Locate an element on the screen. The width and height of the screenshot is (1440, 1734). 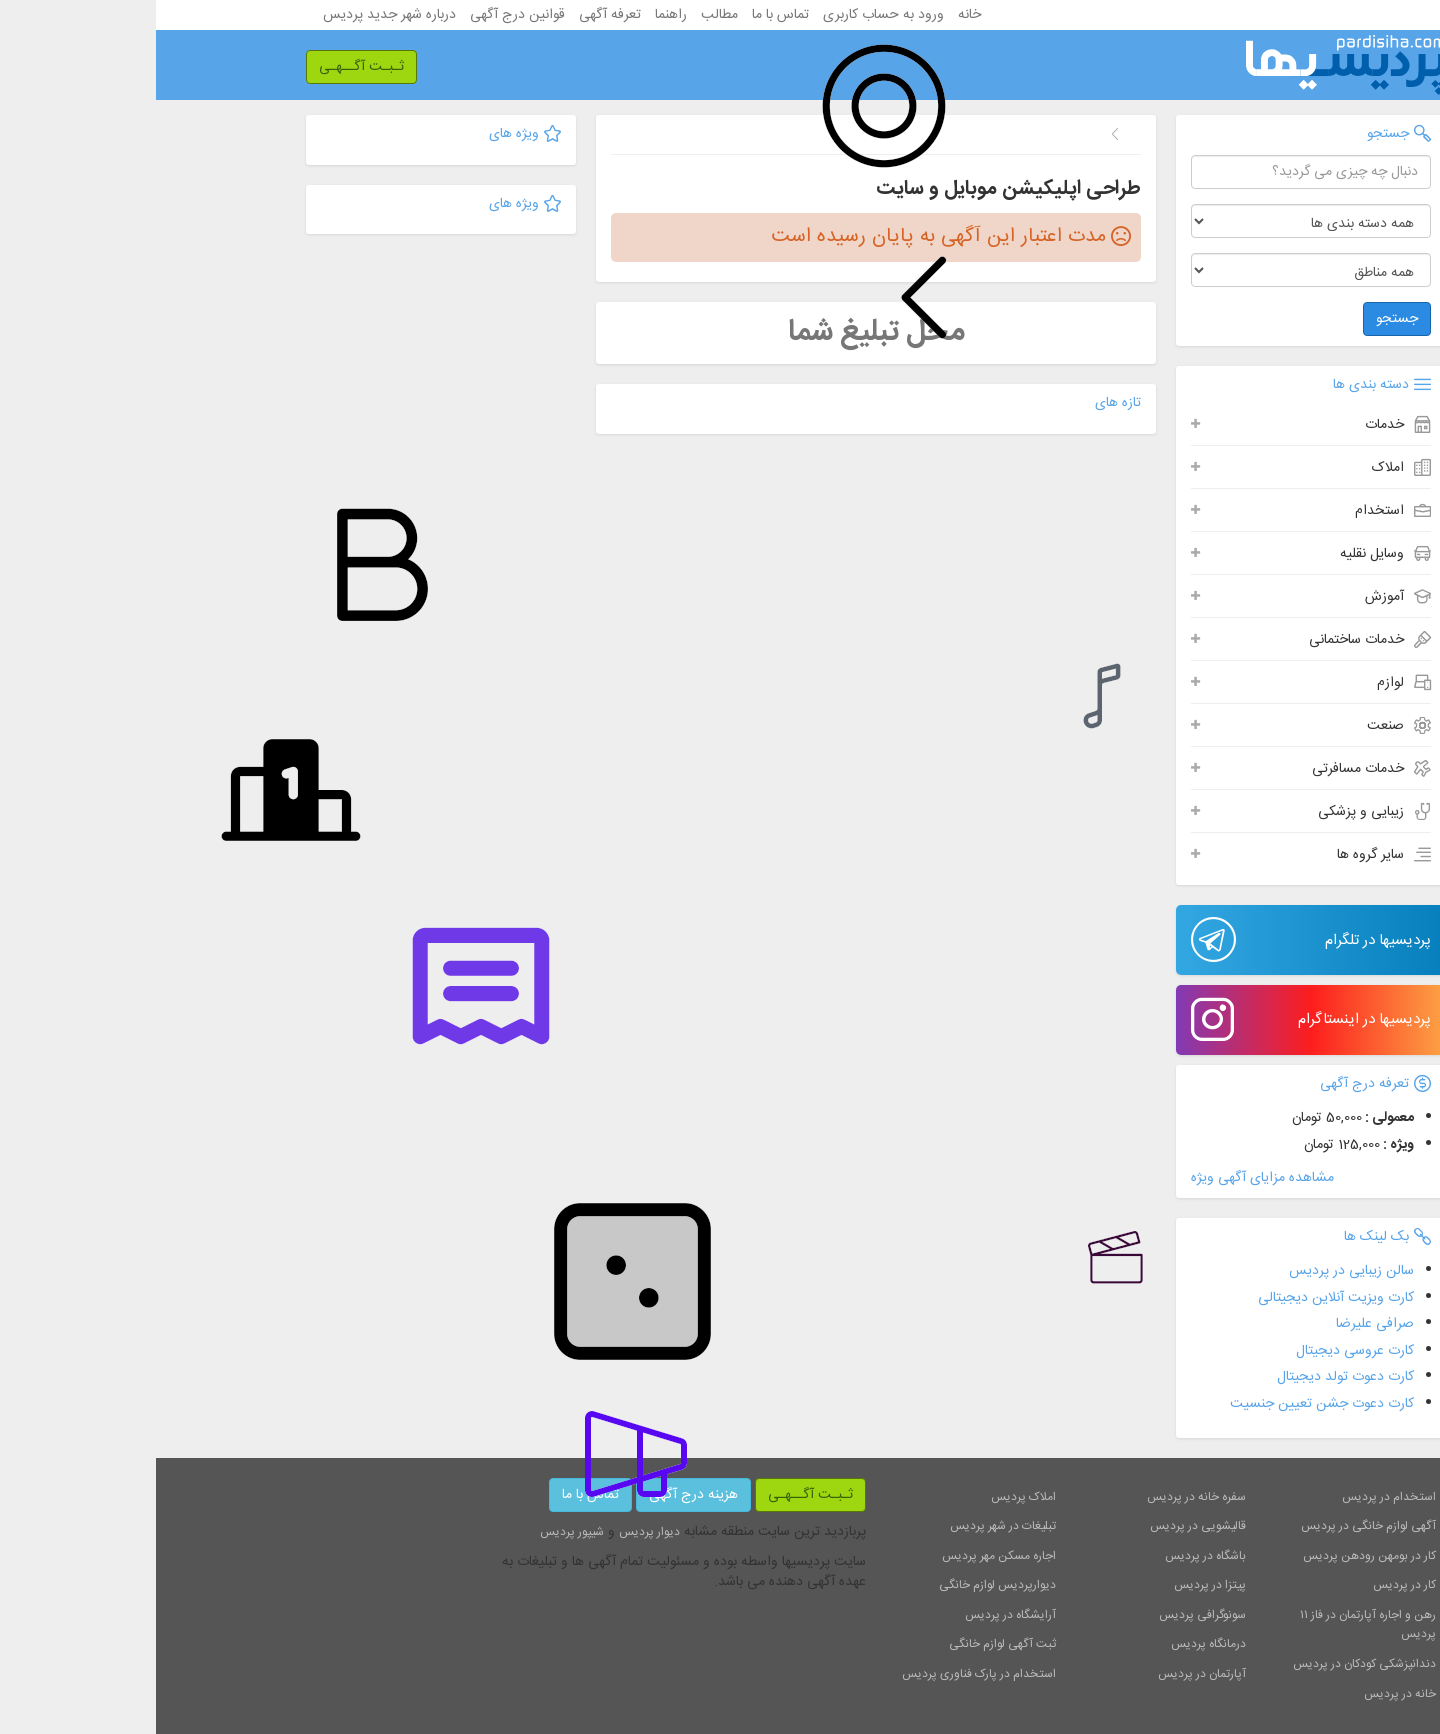
apply bold formatting to selected text is located at coordinates (374, 567).